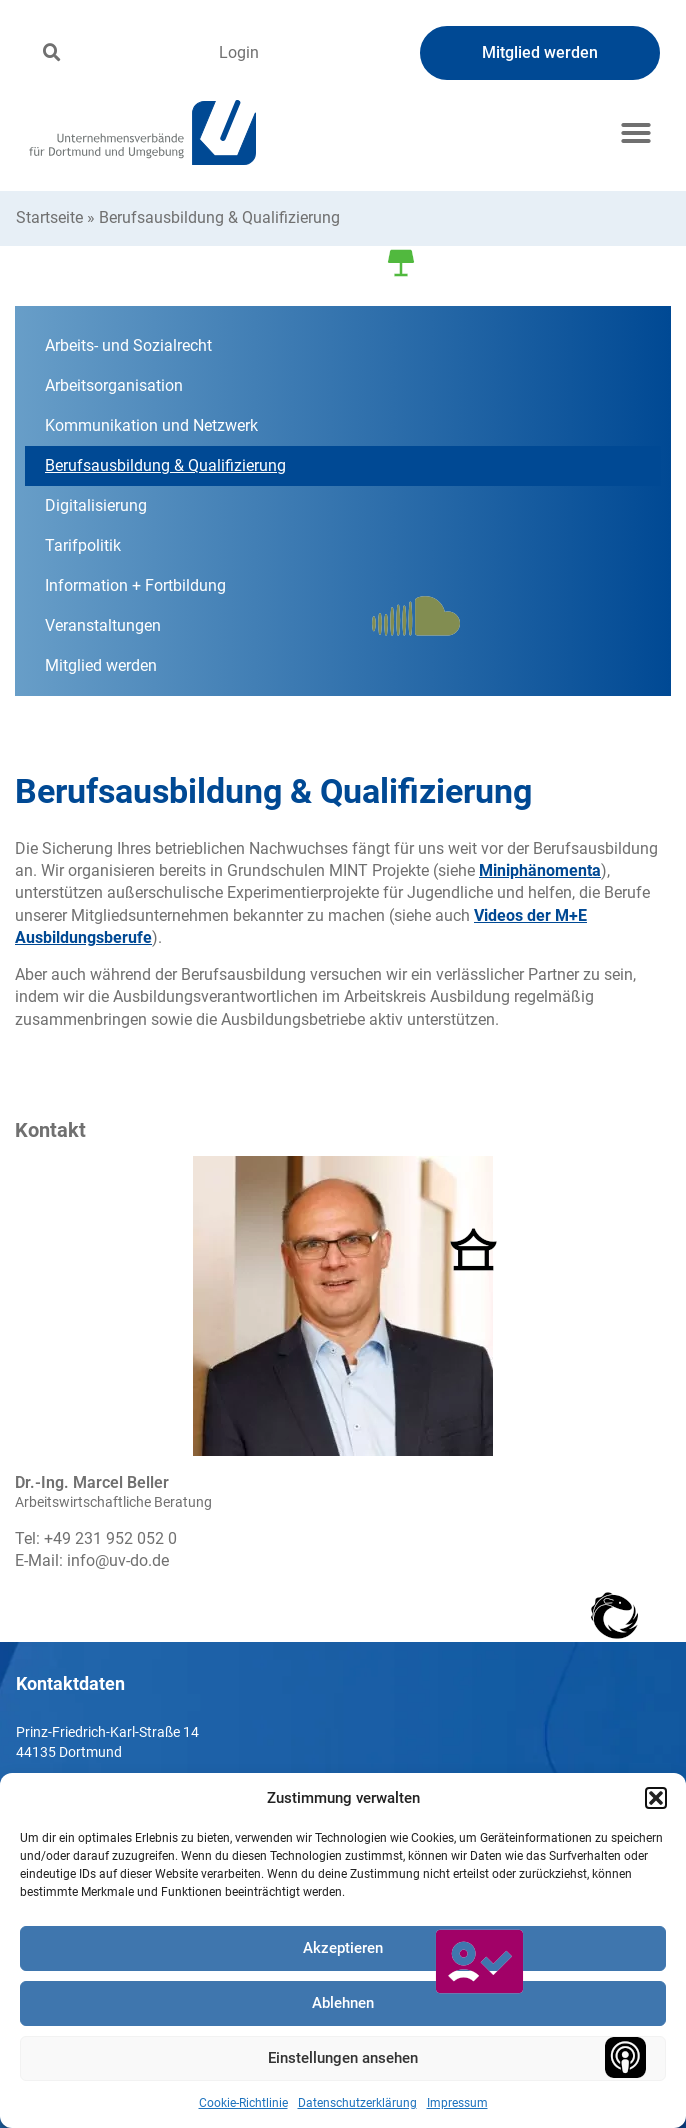 The image size is (686, 2128). Describe the element at coordinates (479, 1961) in the screenshot. I see `verified ID or pass accepted` at that location.